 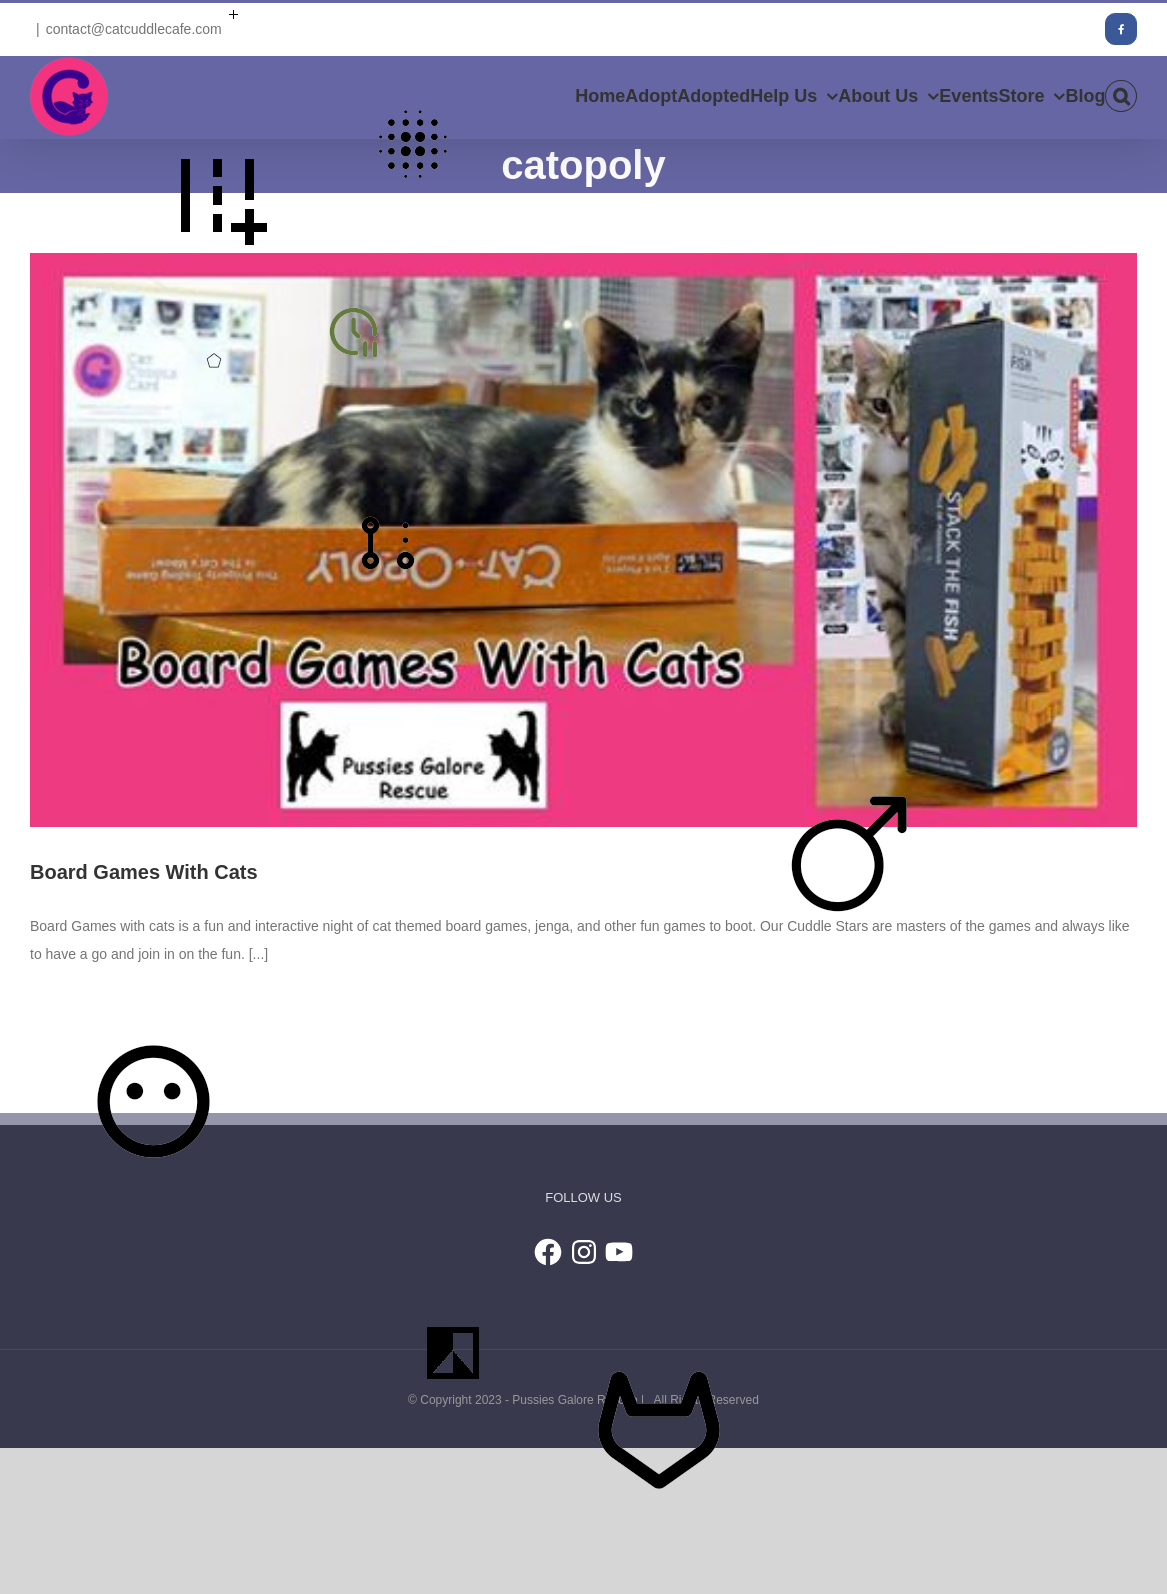 What do you see at coordinates (851, 851) in the screenshot?
I see `indicates male gender selection` at bounding box center [851, 851].